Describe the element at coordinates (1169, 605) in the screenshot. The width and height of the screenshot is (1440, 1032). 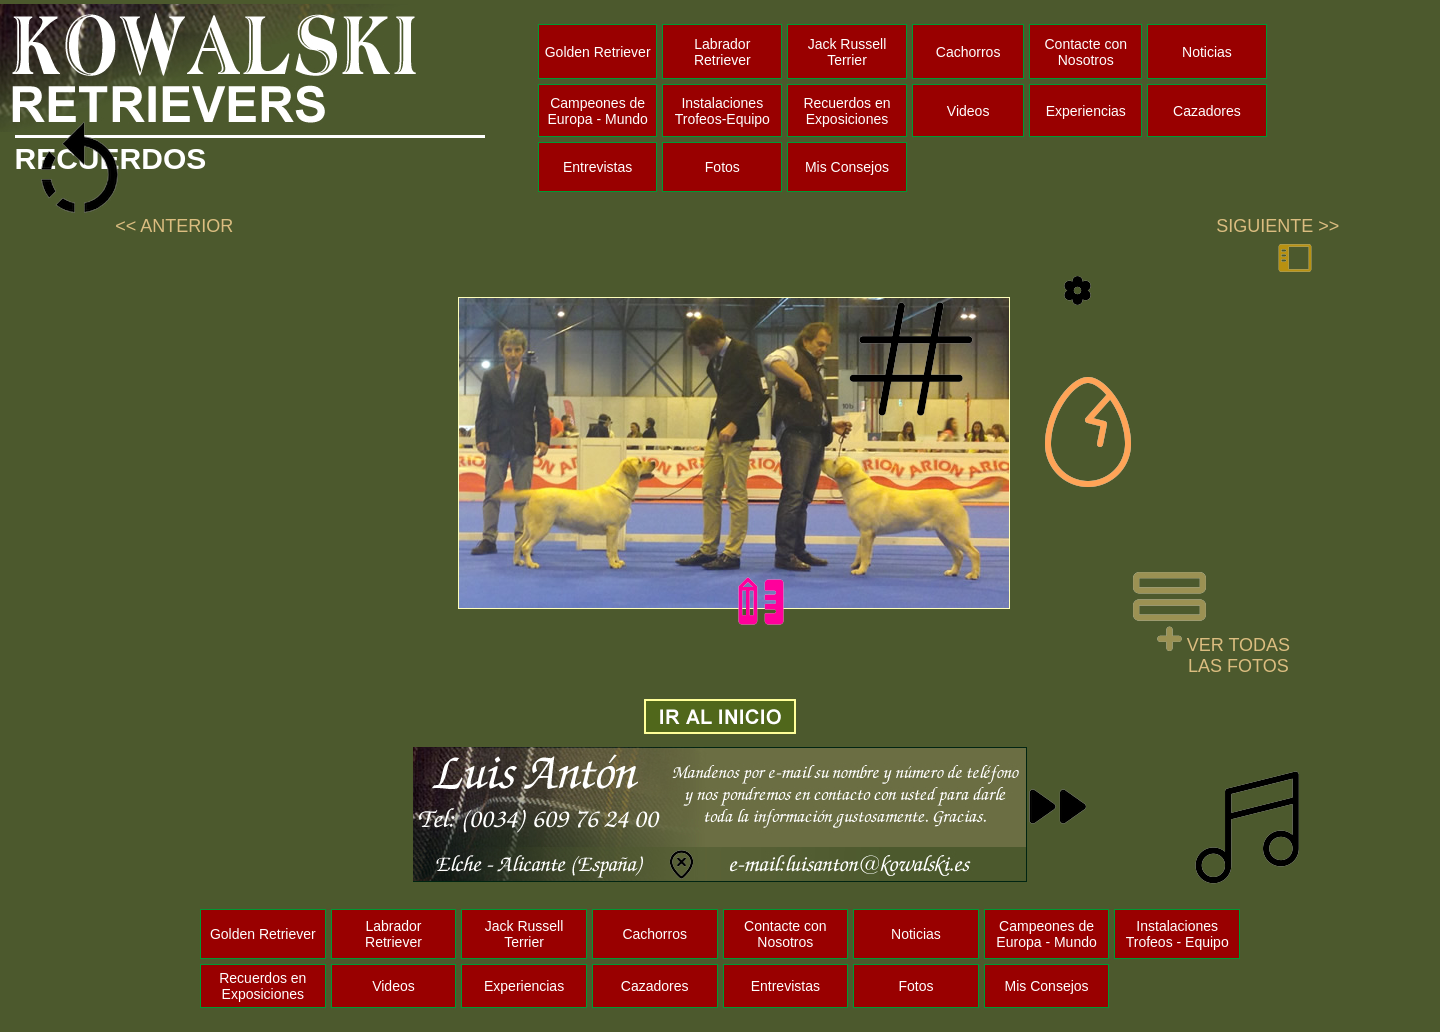
I see `add a new row below` at that location.